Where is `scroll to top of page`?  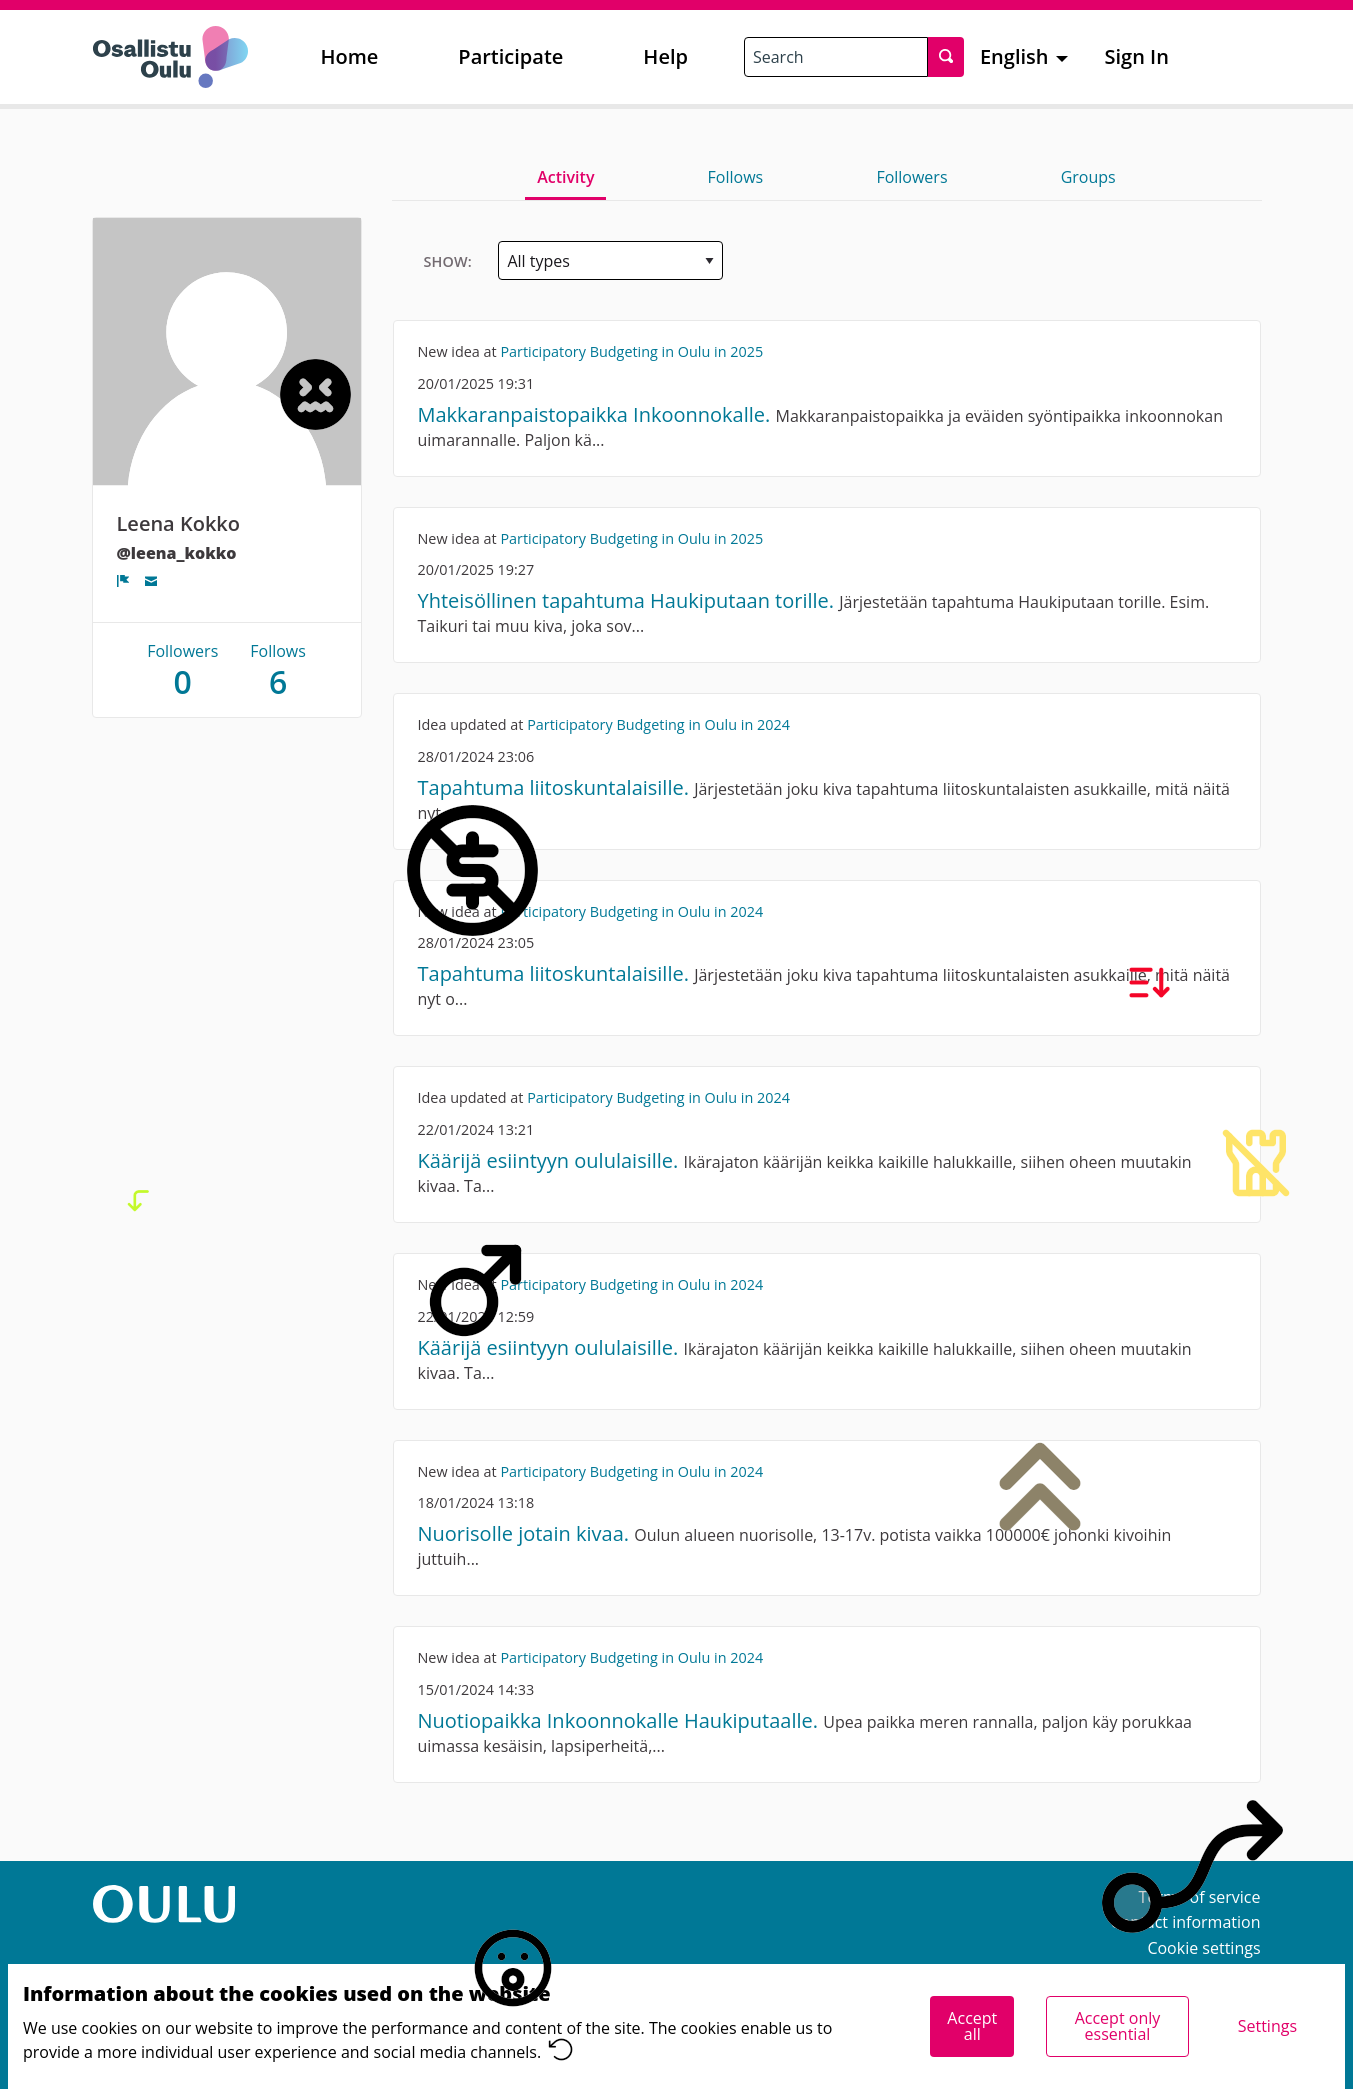 scroll to top of page is located at coordinates (1040, 1490).